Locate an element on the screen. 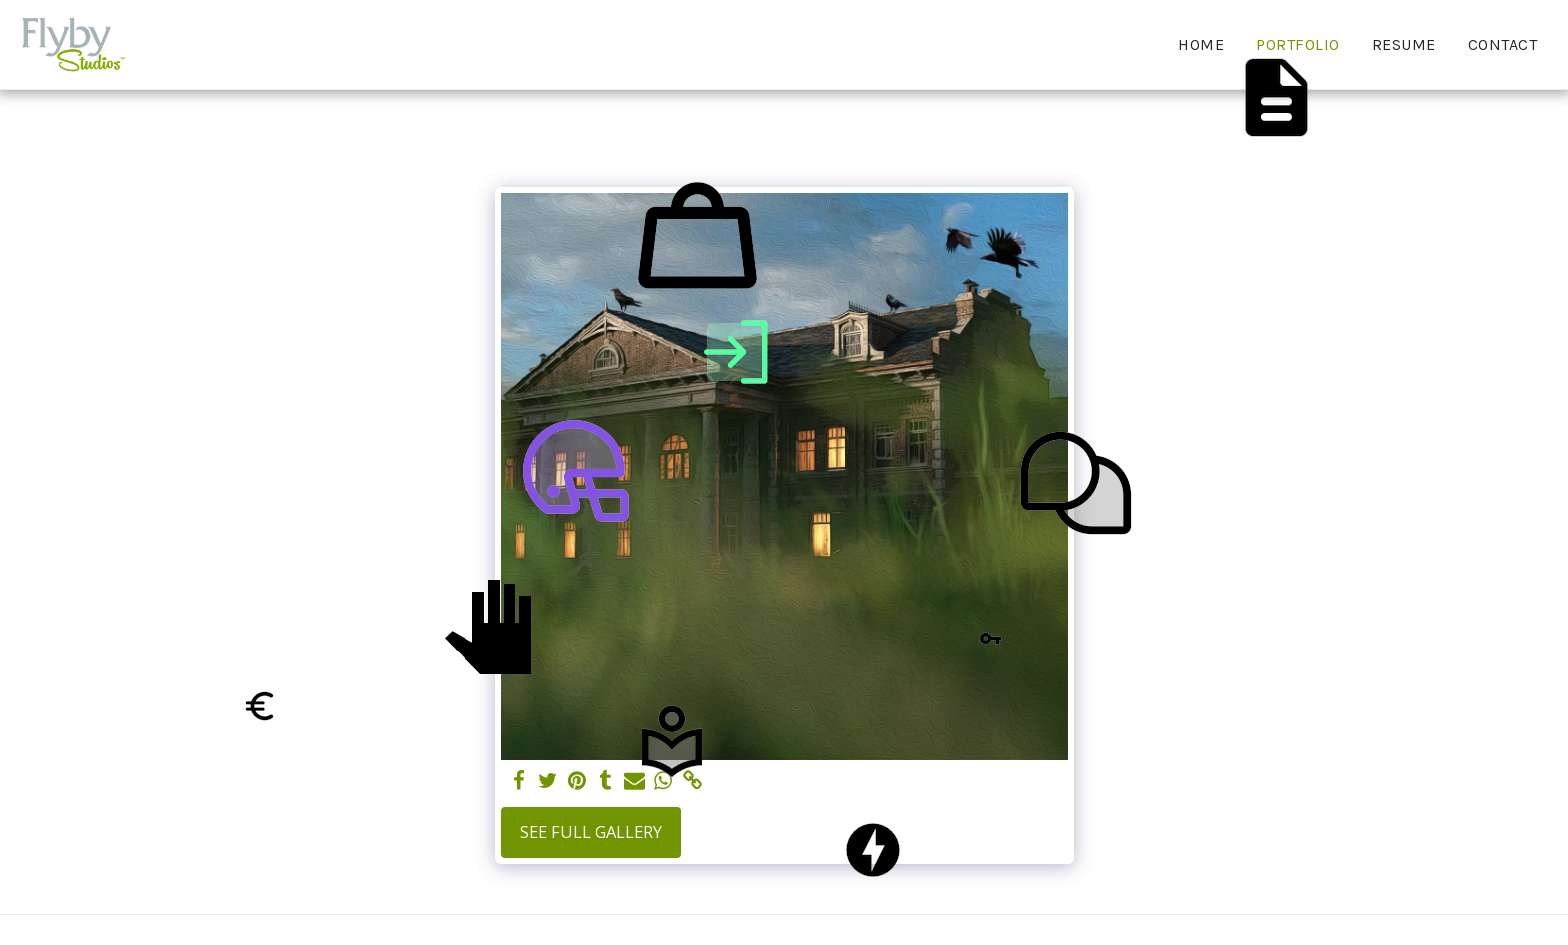 Image resolution: width=1568 pixels, height=945 pixels. sign in to your account is located at coordinates (741, 352).